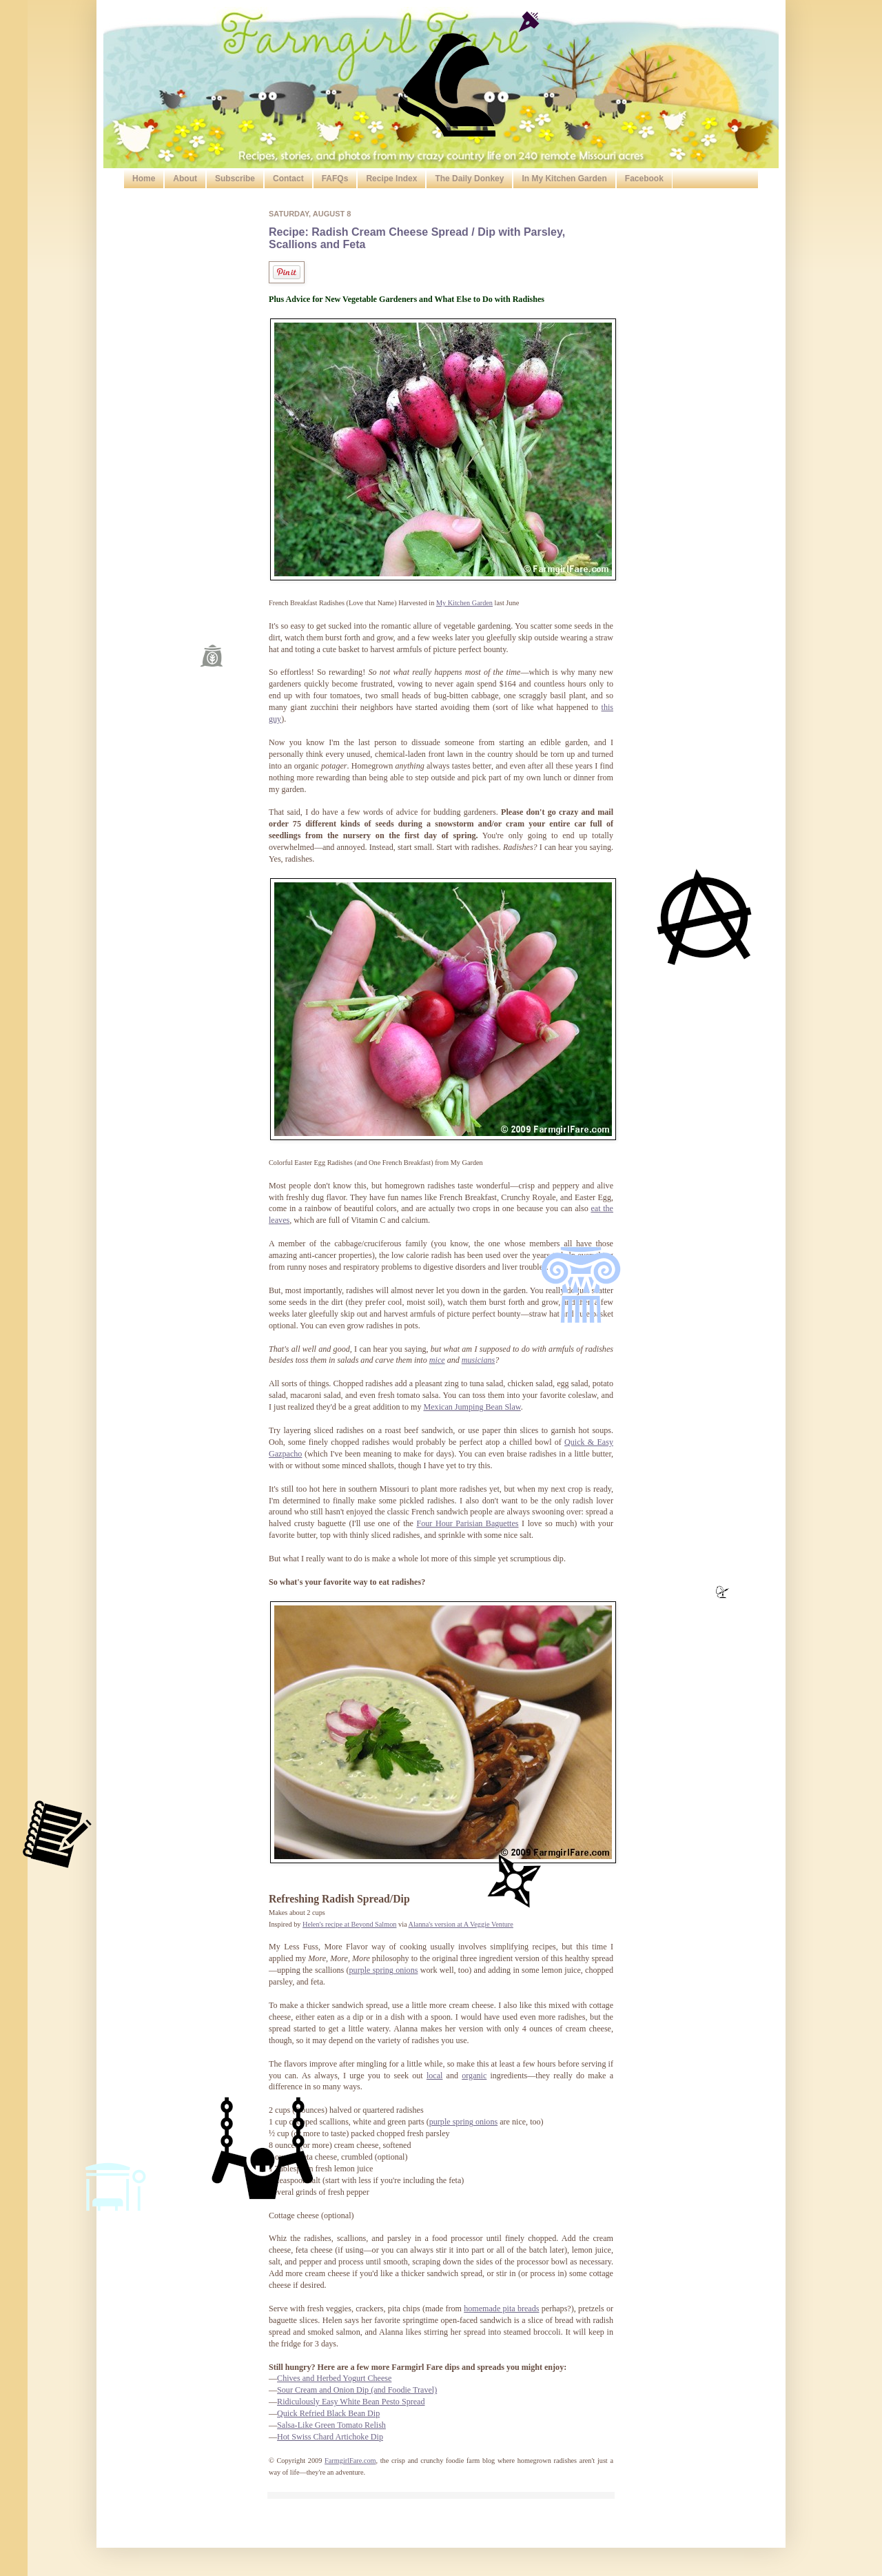 Image resolution: width=882 pixels, height=2576 pixels. Describe the element at coordinates (722, 1592) in the screenshot. I see `deploy defensive laser turret` at that location.